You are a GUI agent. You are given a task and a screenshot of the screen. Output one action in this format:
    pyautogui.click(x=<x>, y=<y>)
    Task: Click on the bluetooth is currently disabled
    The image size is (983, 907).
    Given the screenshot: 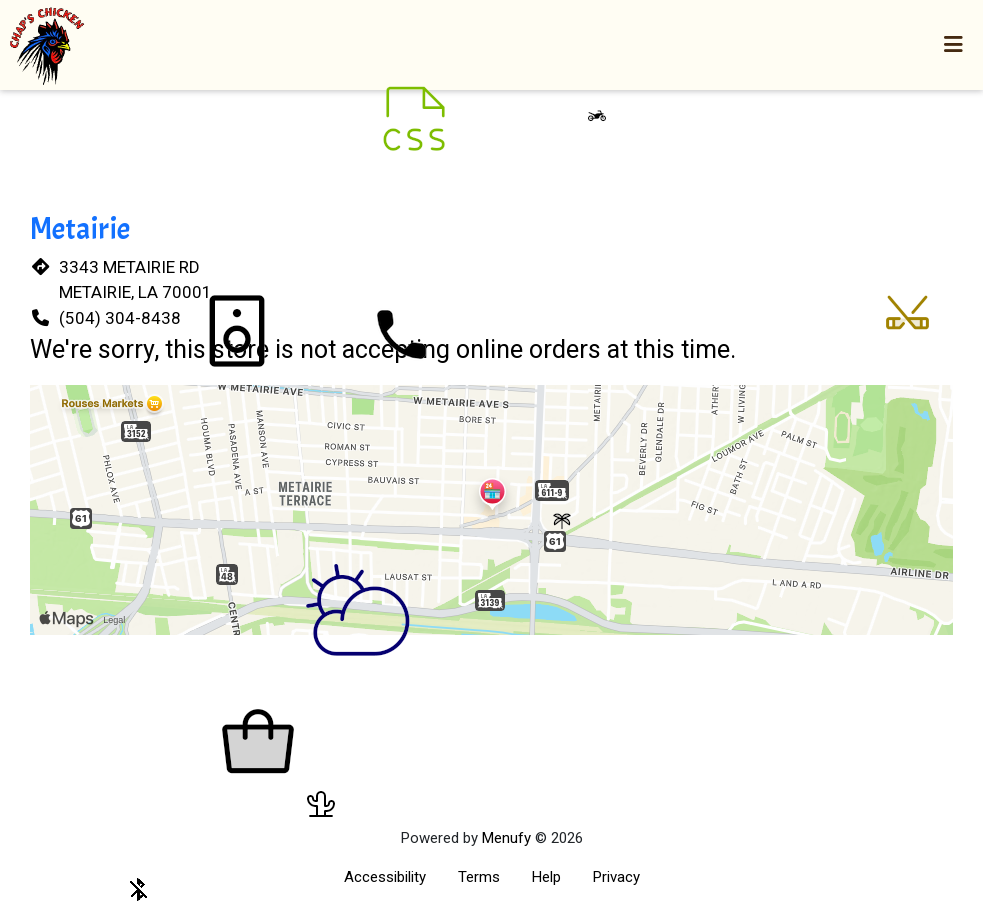 What is the action you would take?
    pyautogui.click(x=138, y=889)
    